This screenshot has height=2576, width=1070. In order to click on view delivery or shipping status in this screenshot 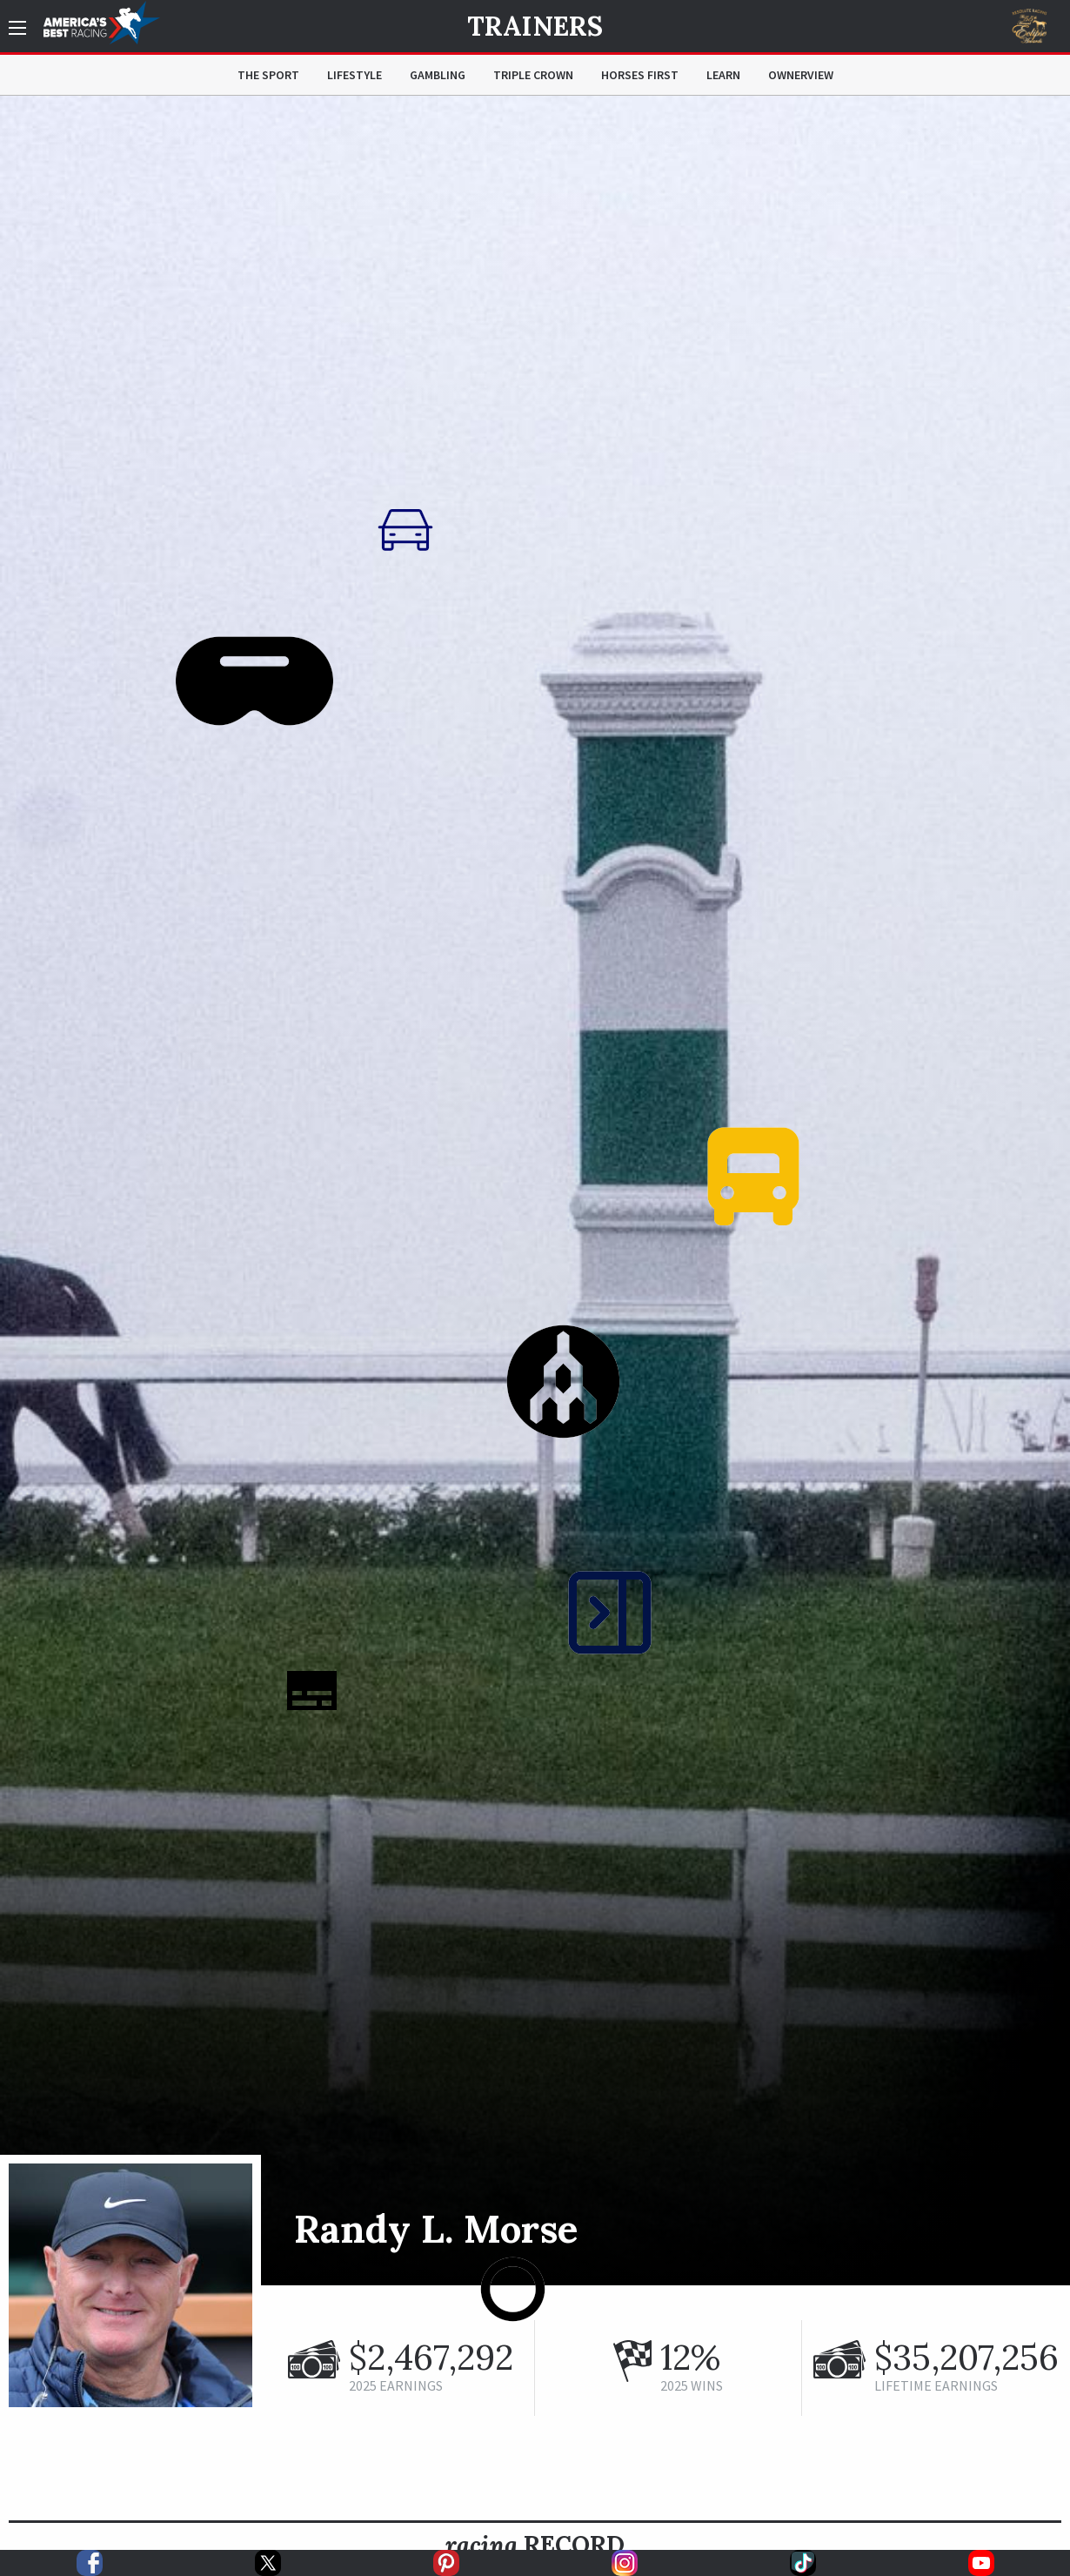, I will do `click(753, 1173)`.